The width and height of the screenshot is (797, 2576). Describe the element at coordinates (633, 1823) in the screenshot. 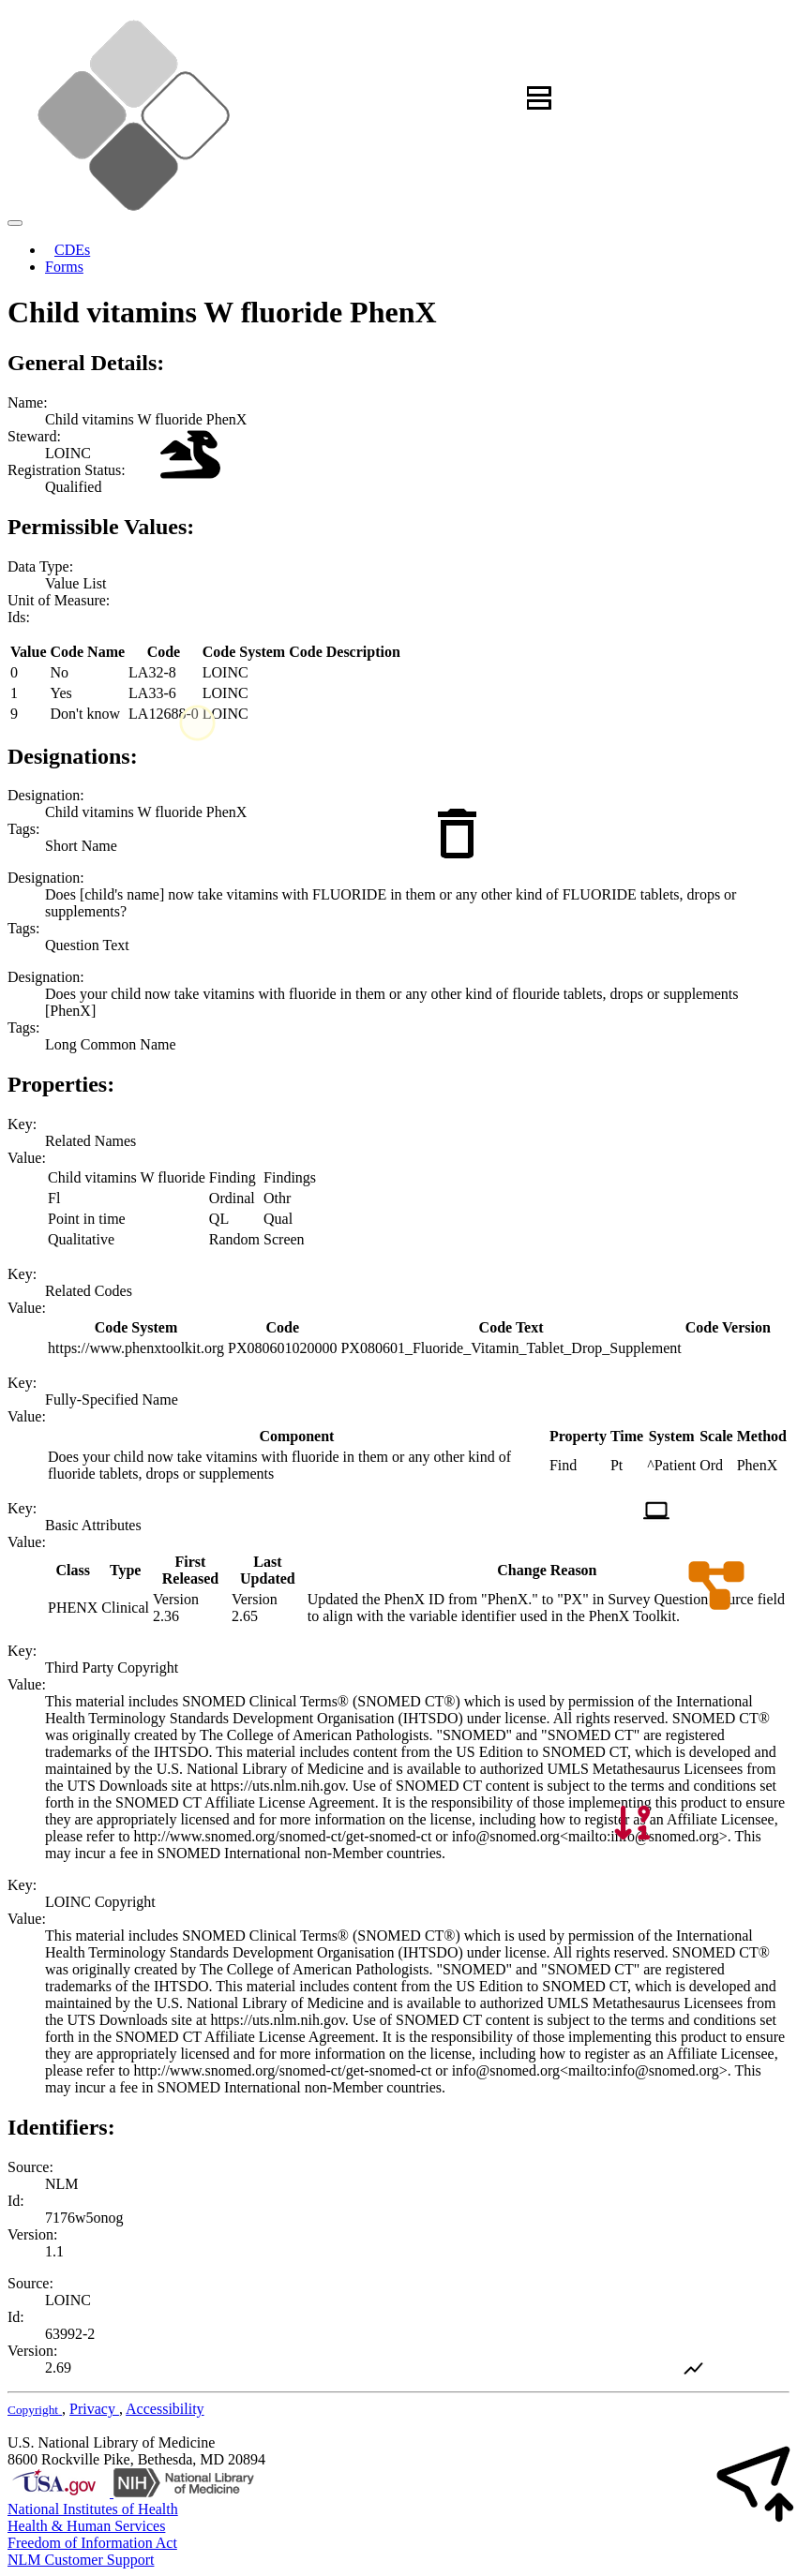

I see `sort items in descending numerical order (9 to 1)` at that location.